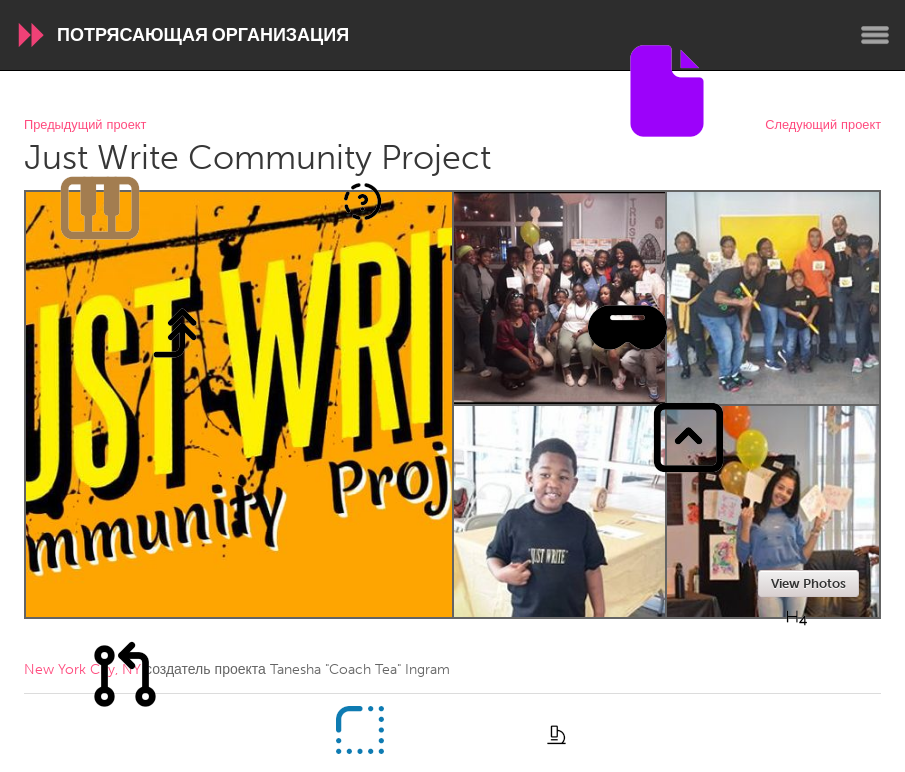 This screenshot has height=772, width=905. I want to click on create a new pull request, so click(125, 676).